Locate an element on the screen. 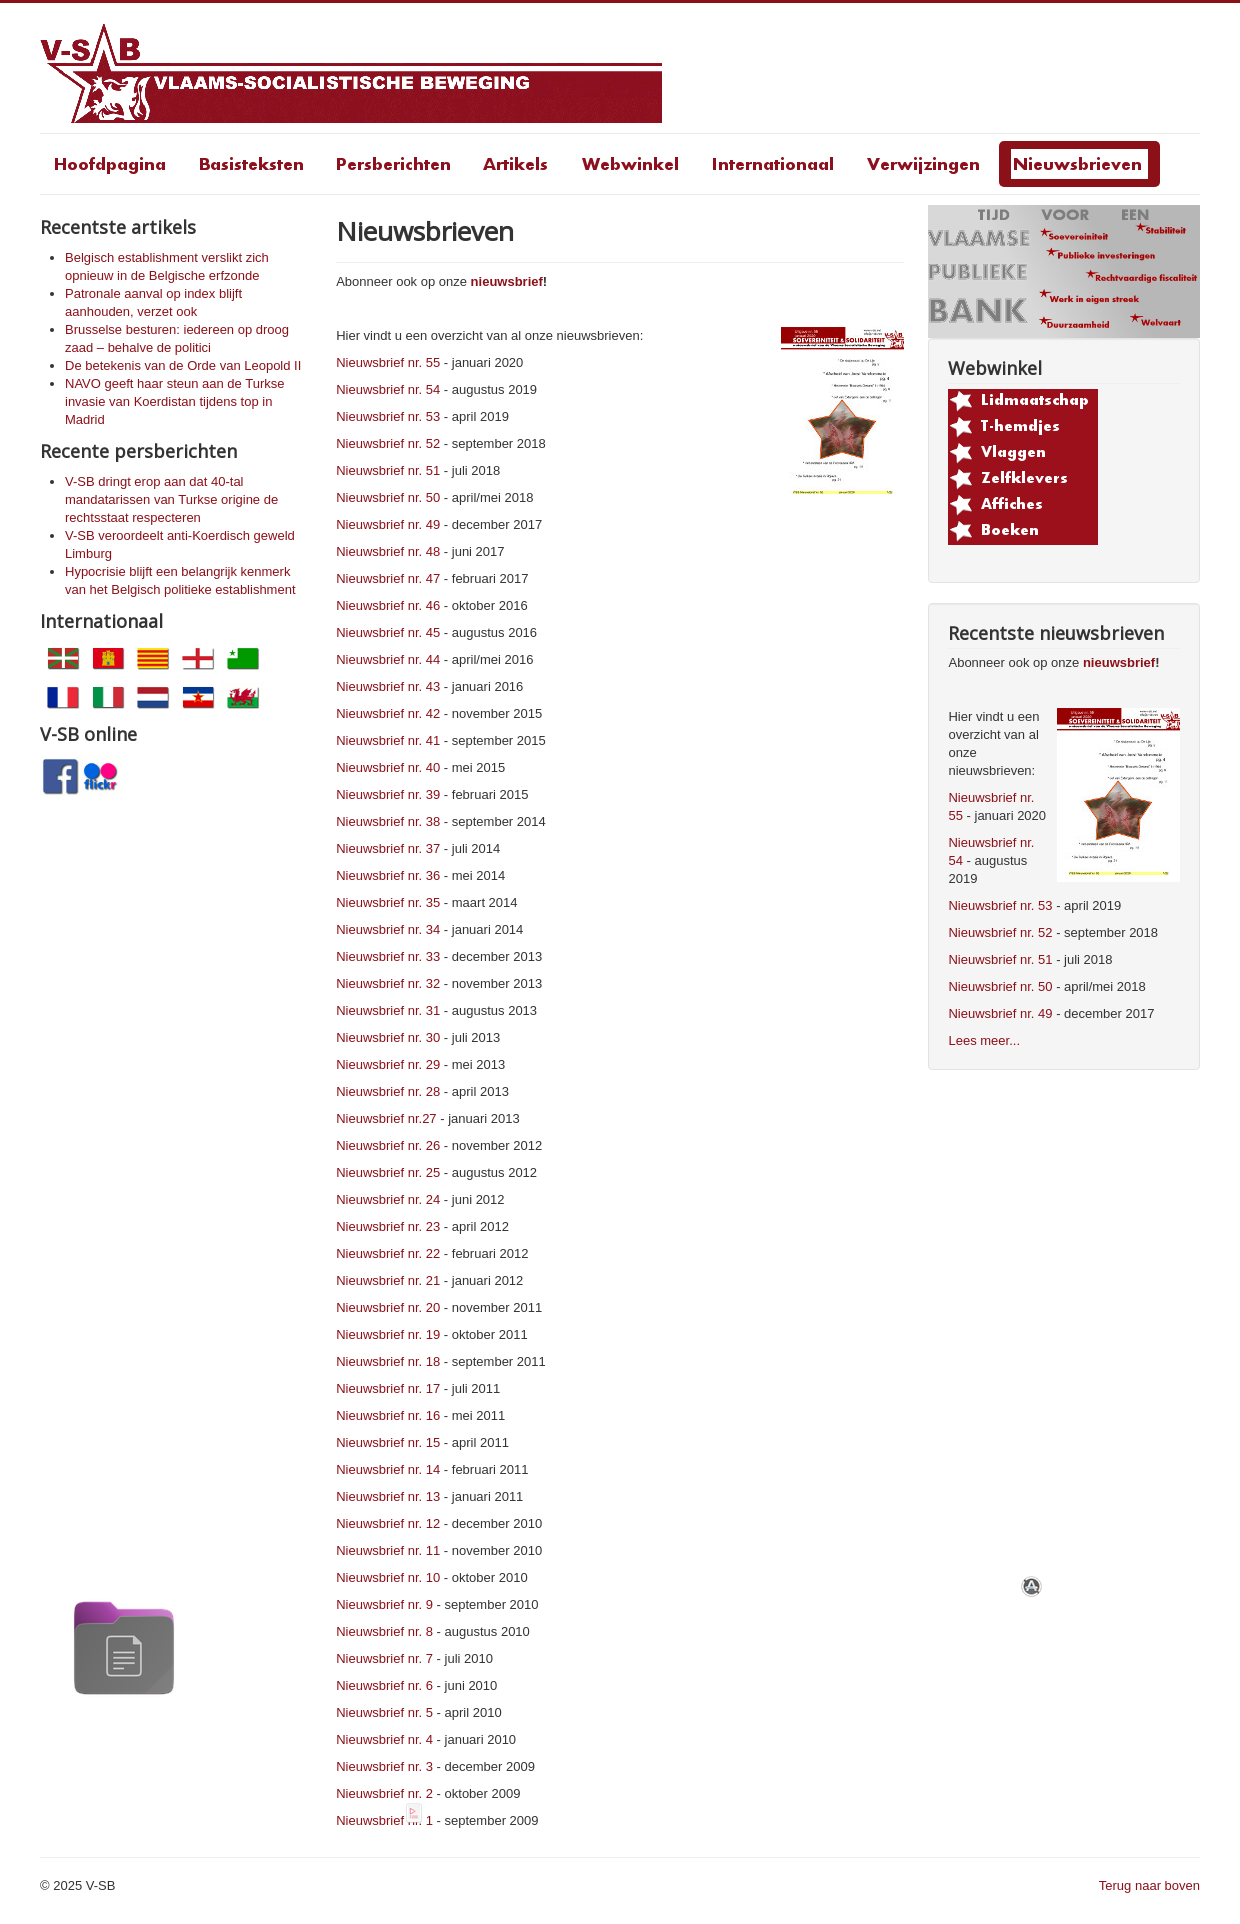 Image resolution: width=1240 pixels, height=1924 pixels. open the software updater application is located at coordinates (1031, 1586).